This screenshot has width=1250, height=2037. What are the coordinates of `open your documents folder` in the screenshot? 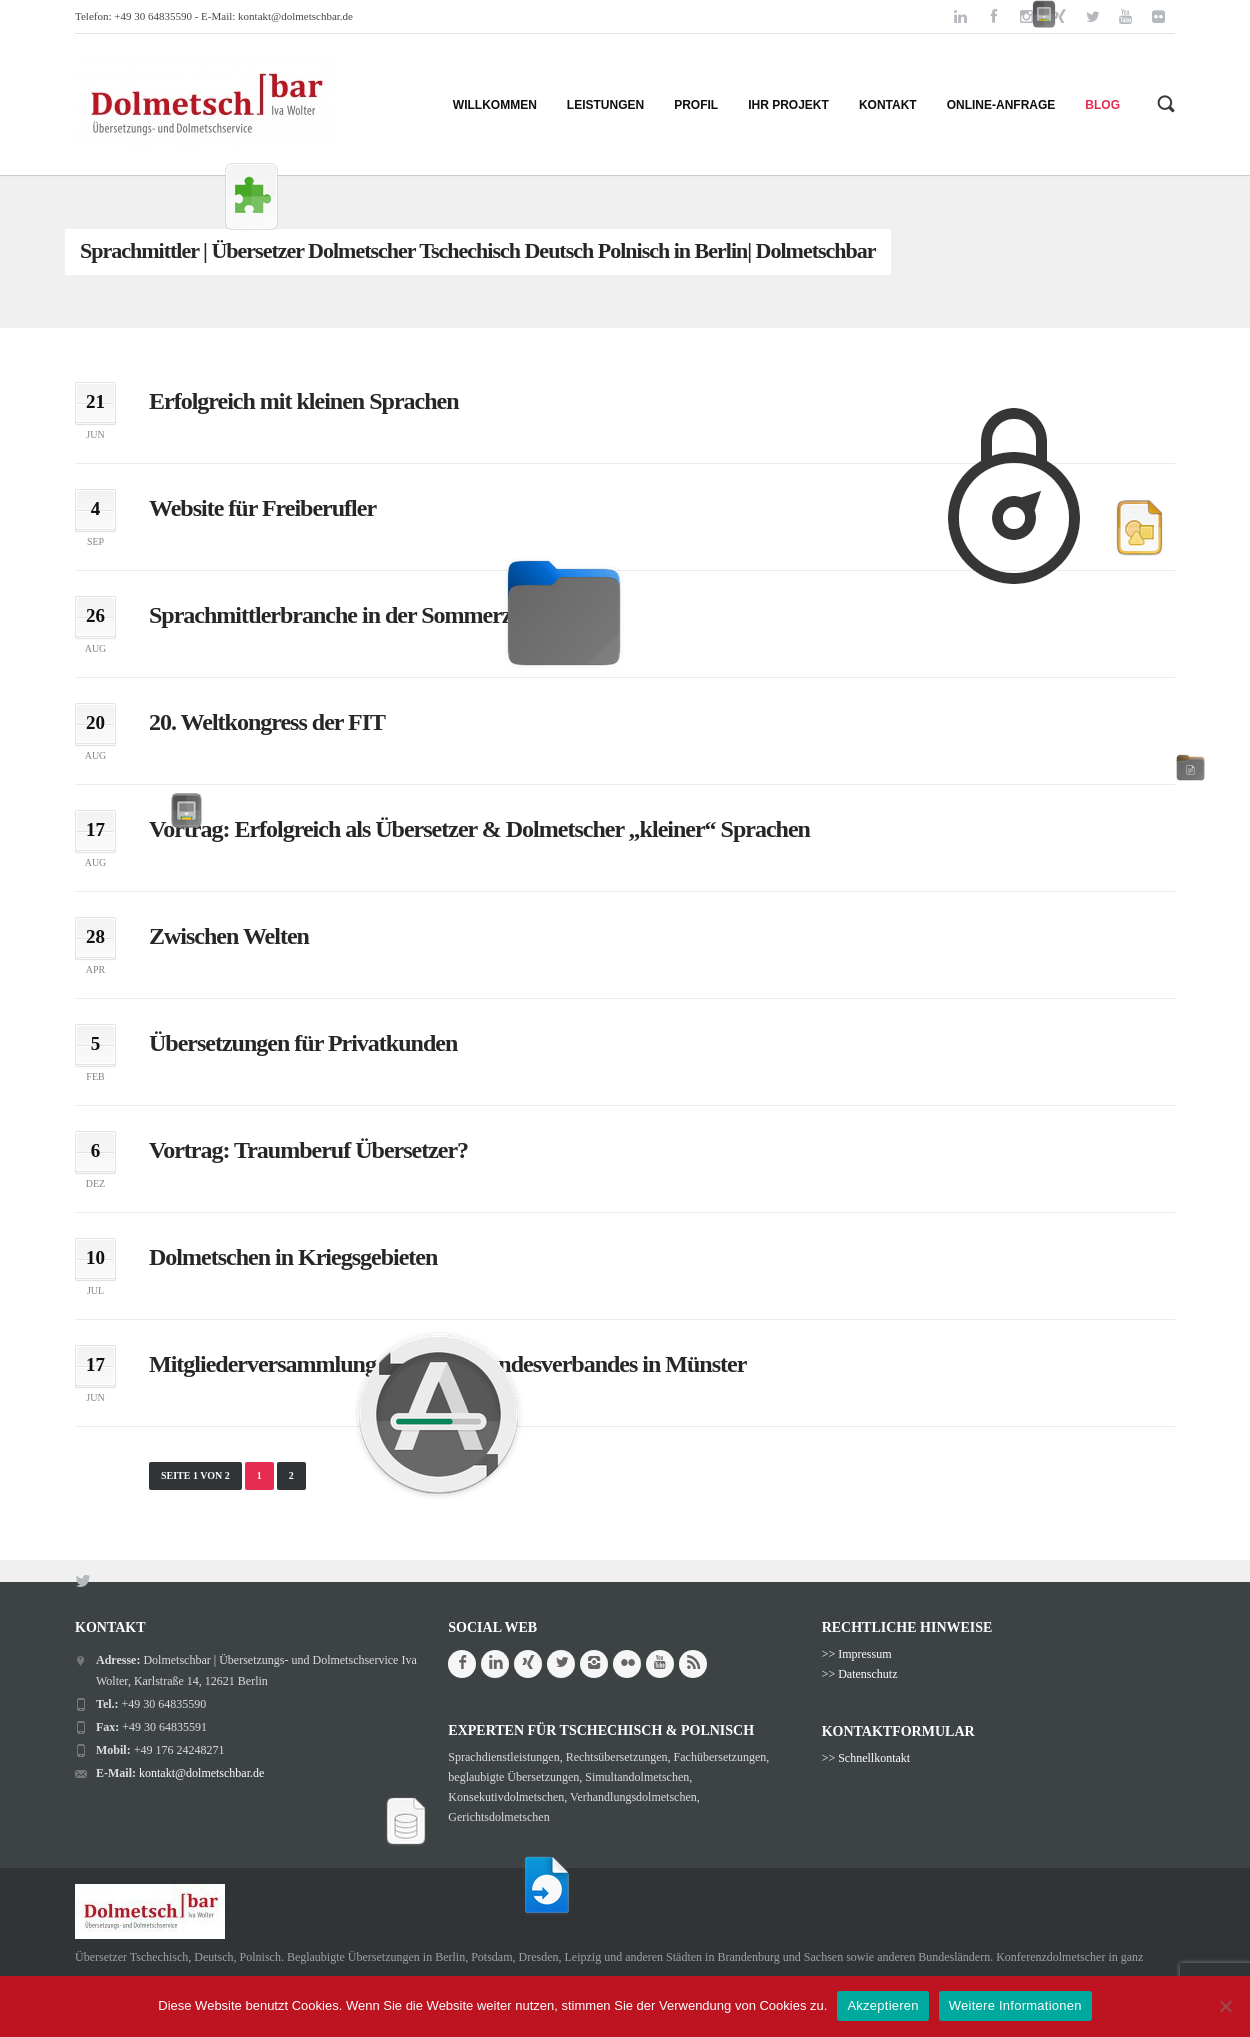 It's located at (1190, 767).